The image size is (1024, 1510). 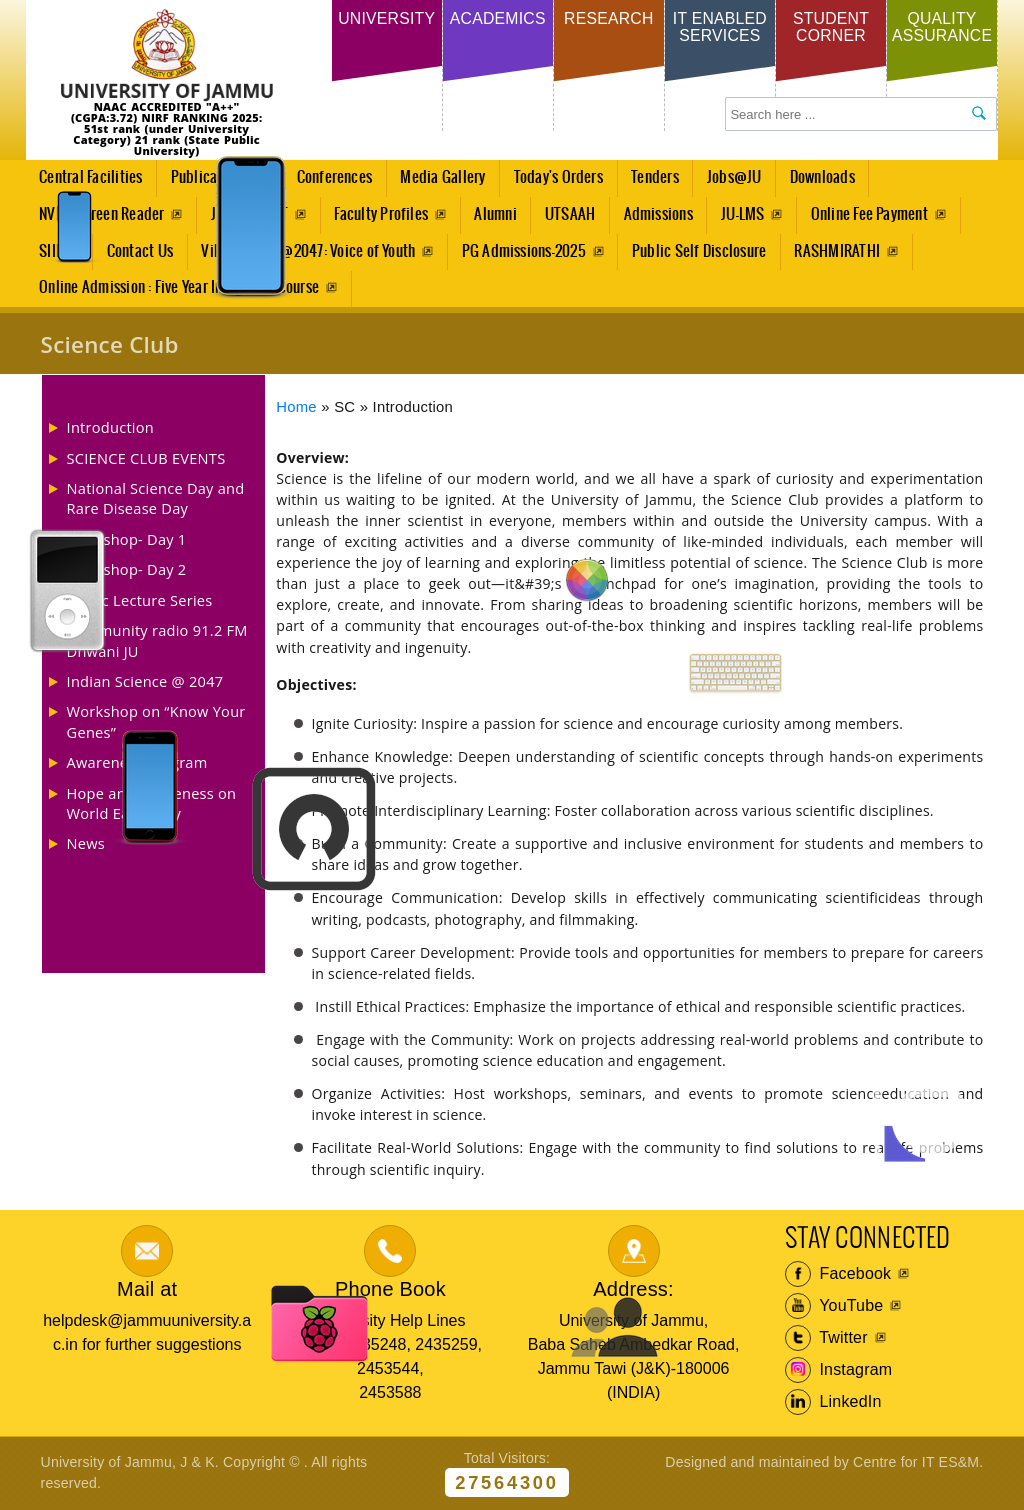 What do you see at coordinates (314, 829) in the screenshot?
I see `open déjà dup backup utility` at bounding box center [314, 829].